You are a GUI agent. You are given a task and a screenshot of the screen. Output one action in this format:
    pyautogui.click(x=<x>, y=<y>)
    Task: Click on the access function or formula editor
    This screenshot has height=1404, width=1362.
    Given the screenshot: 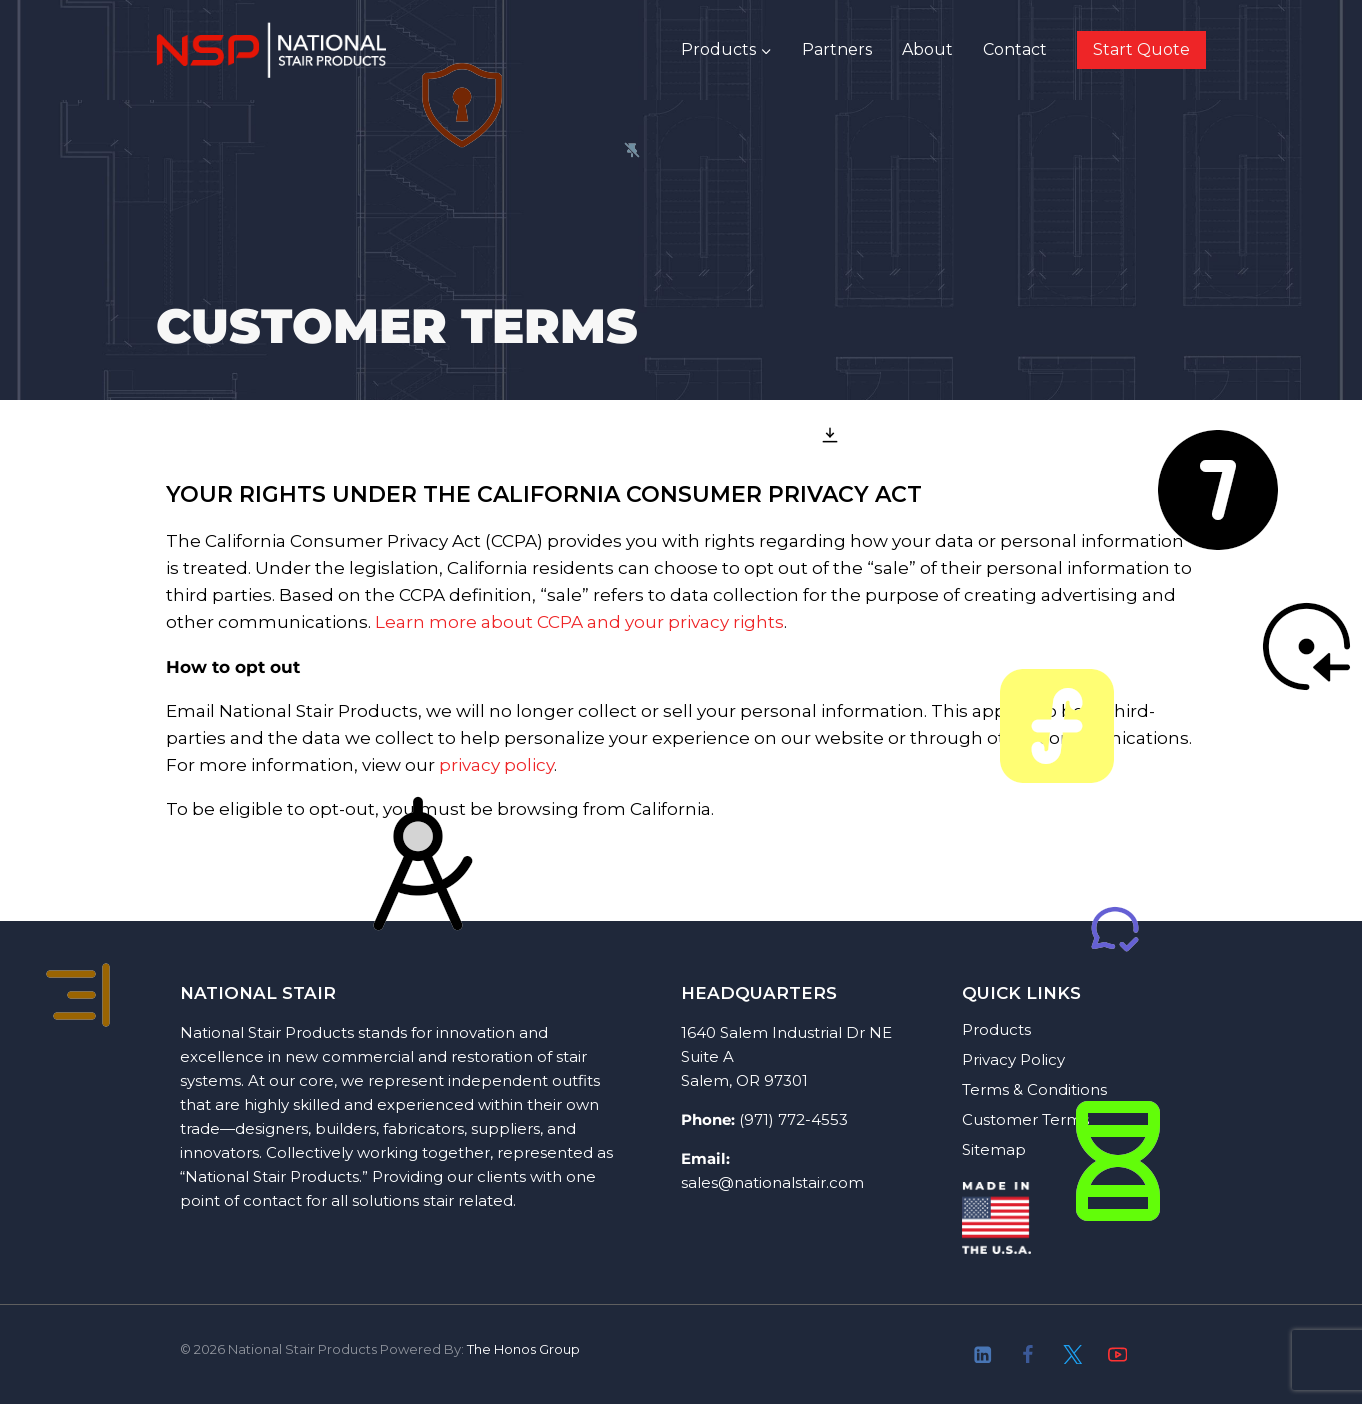 What is the action you would take?
    pyautogui.click(x=1057, y=726)
    